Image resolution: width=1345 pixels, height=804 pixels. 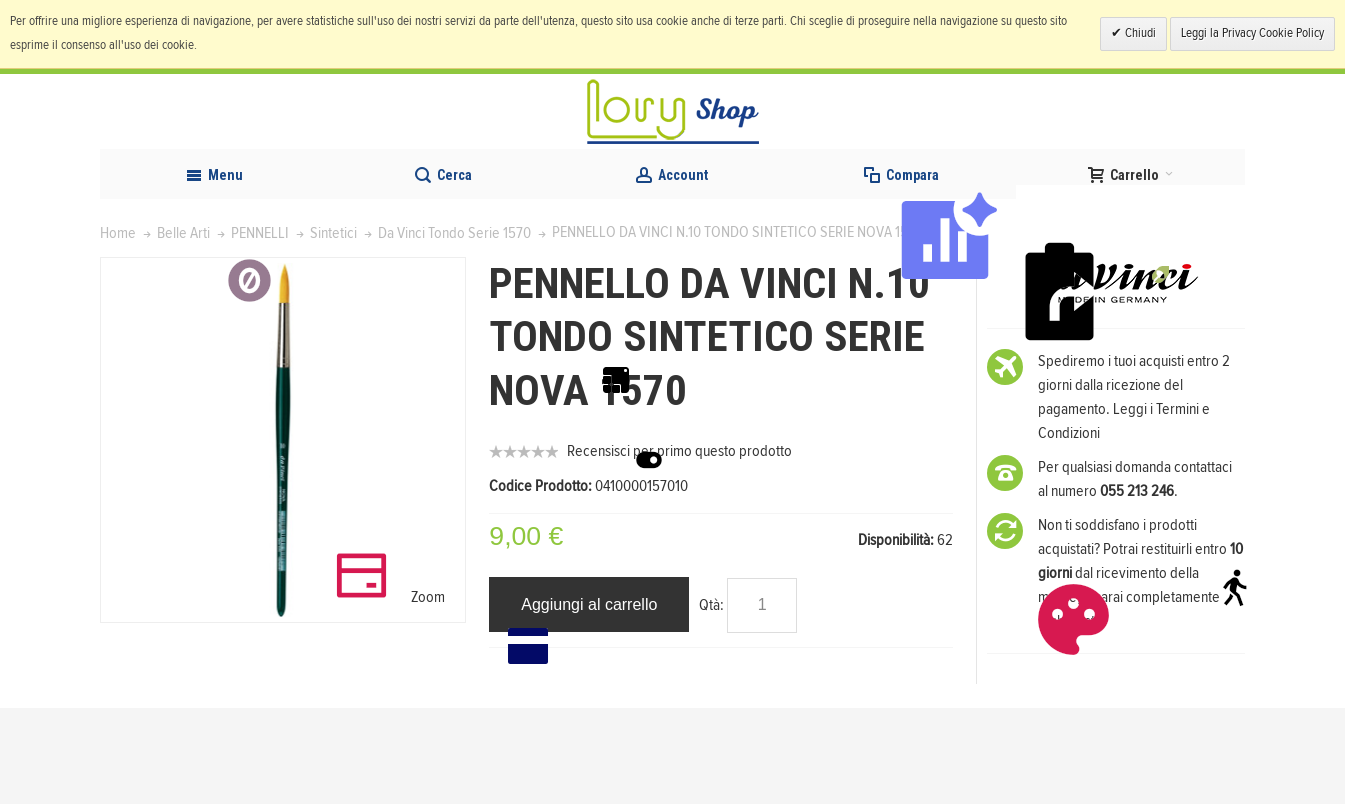 I want to click on view AI-powered analytics dashboard, so click(x=945, y=240).